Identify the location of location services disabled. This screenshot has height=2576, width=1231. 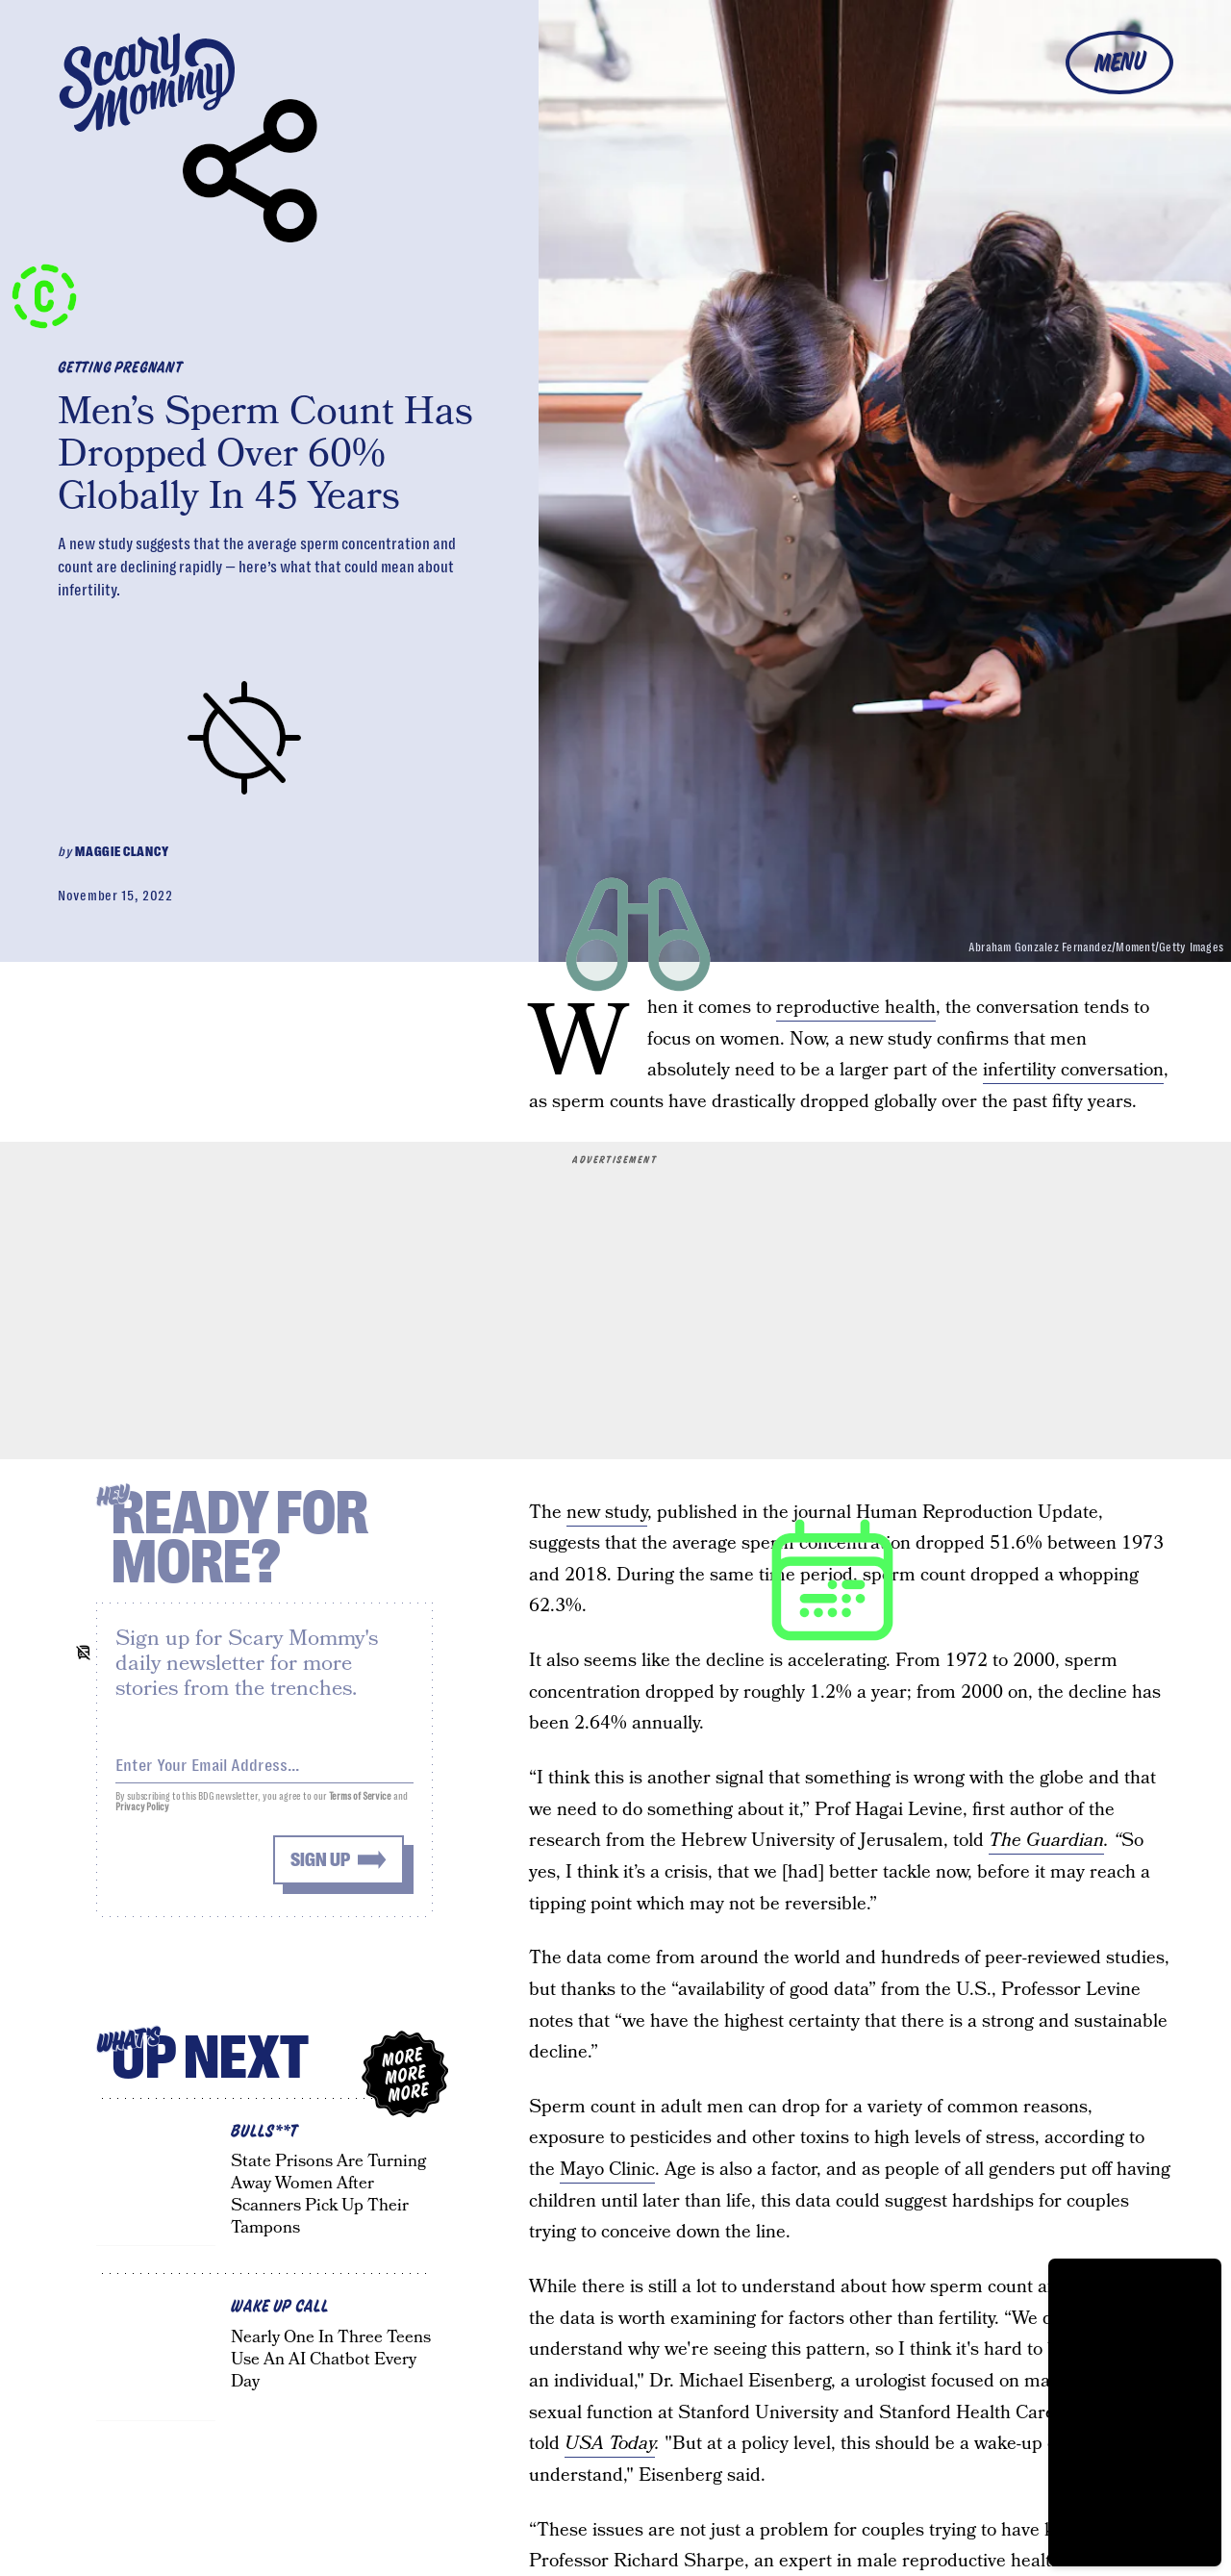
(244, 738).